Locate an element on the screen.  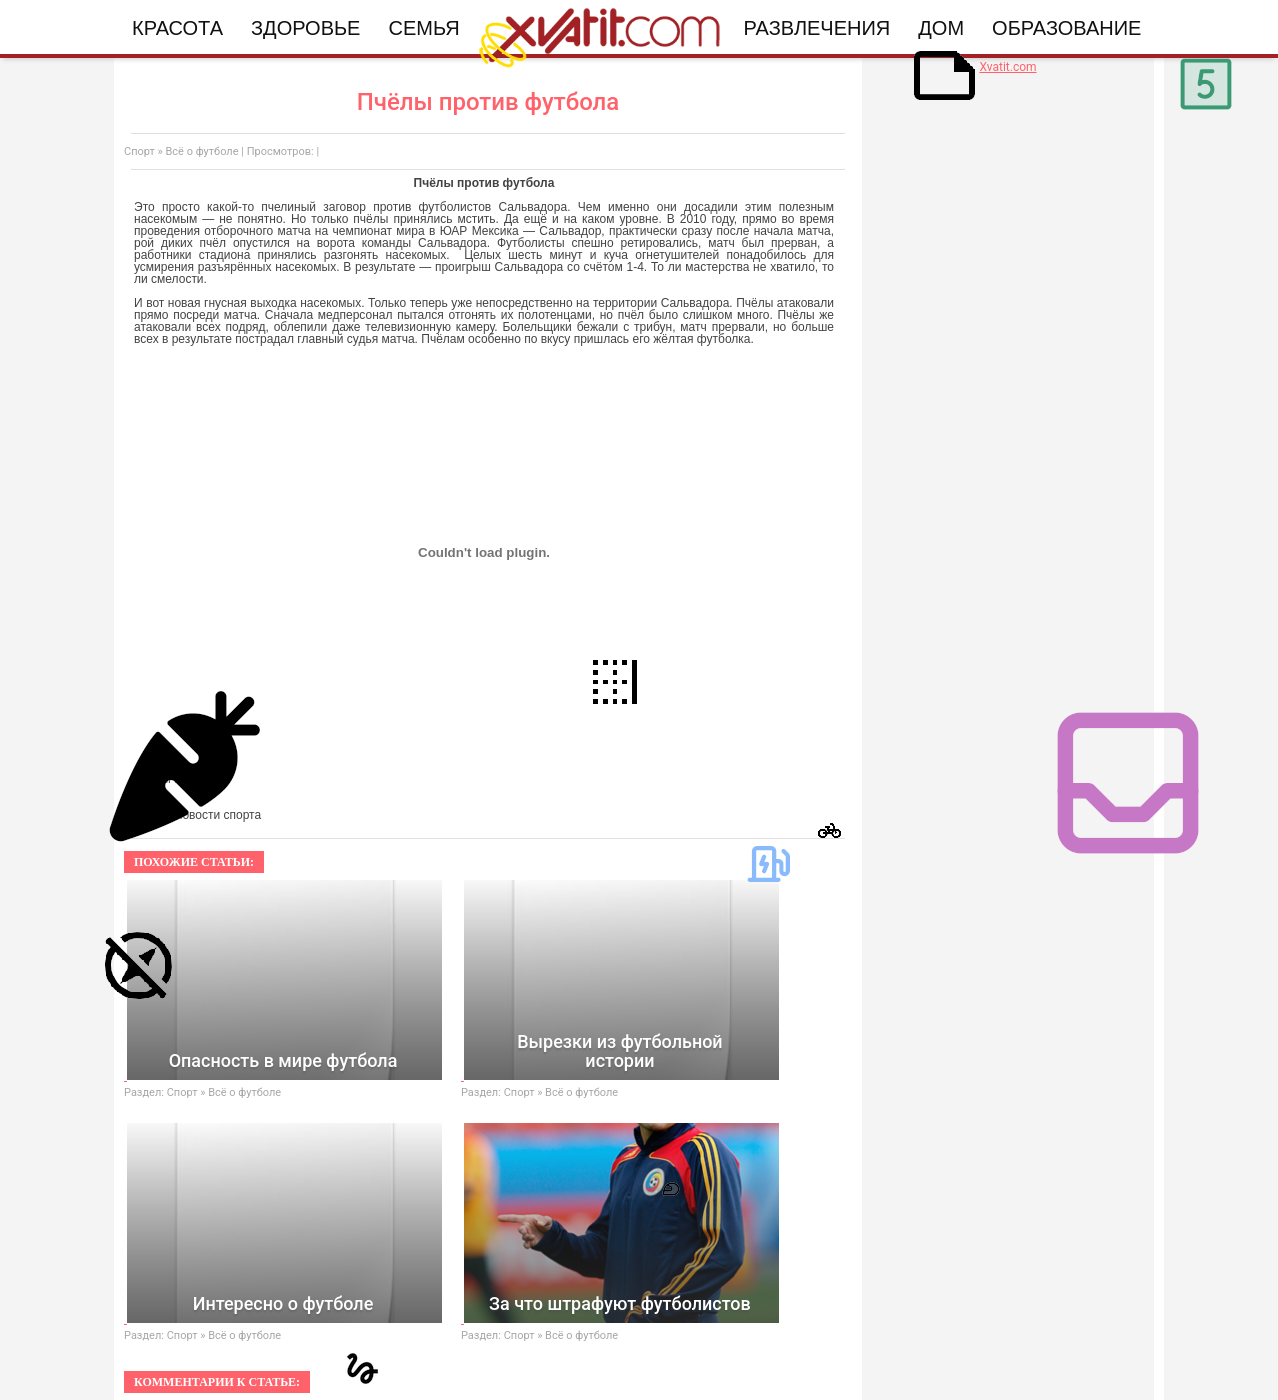
view your inbox messages is located at coordinates (1128, 783).